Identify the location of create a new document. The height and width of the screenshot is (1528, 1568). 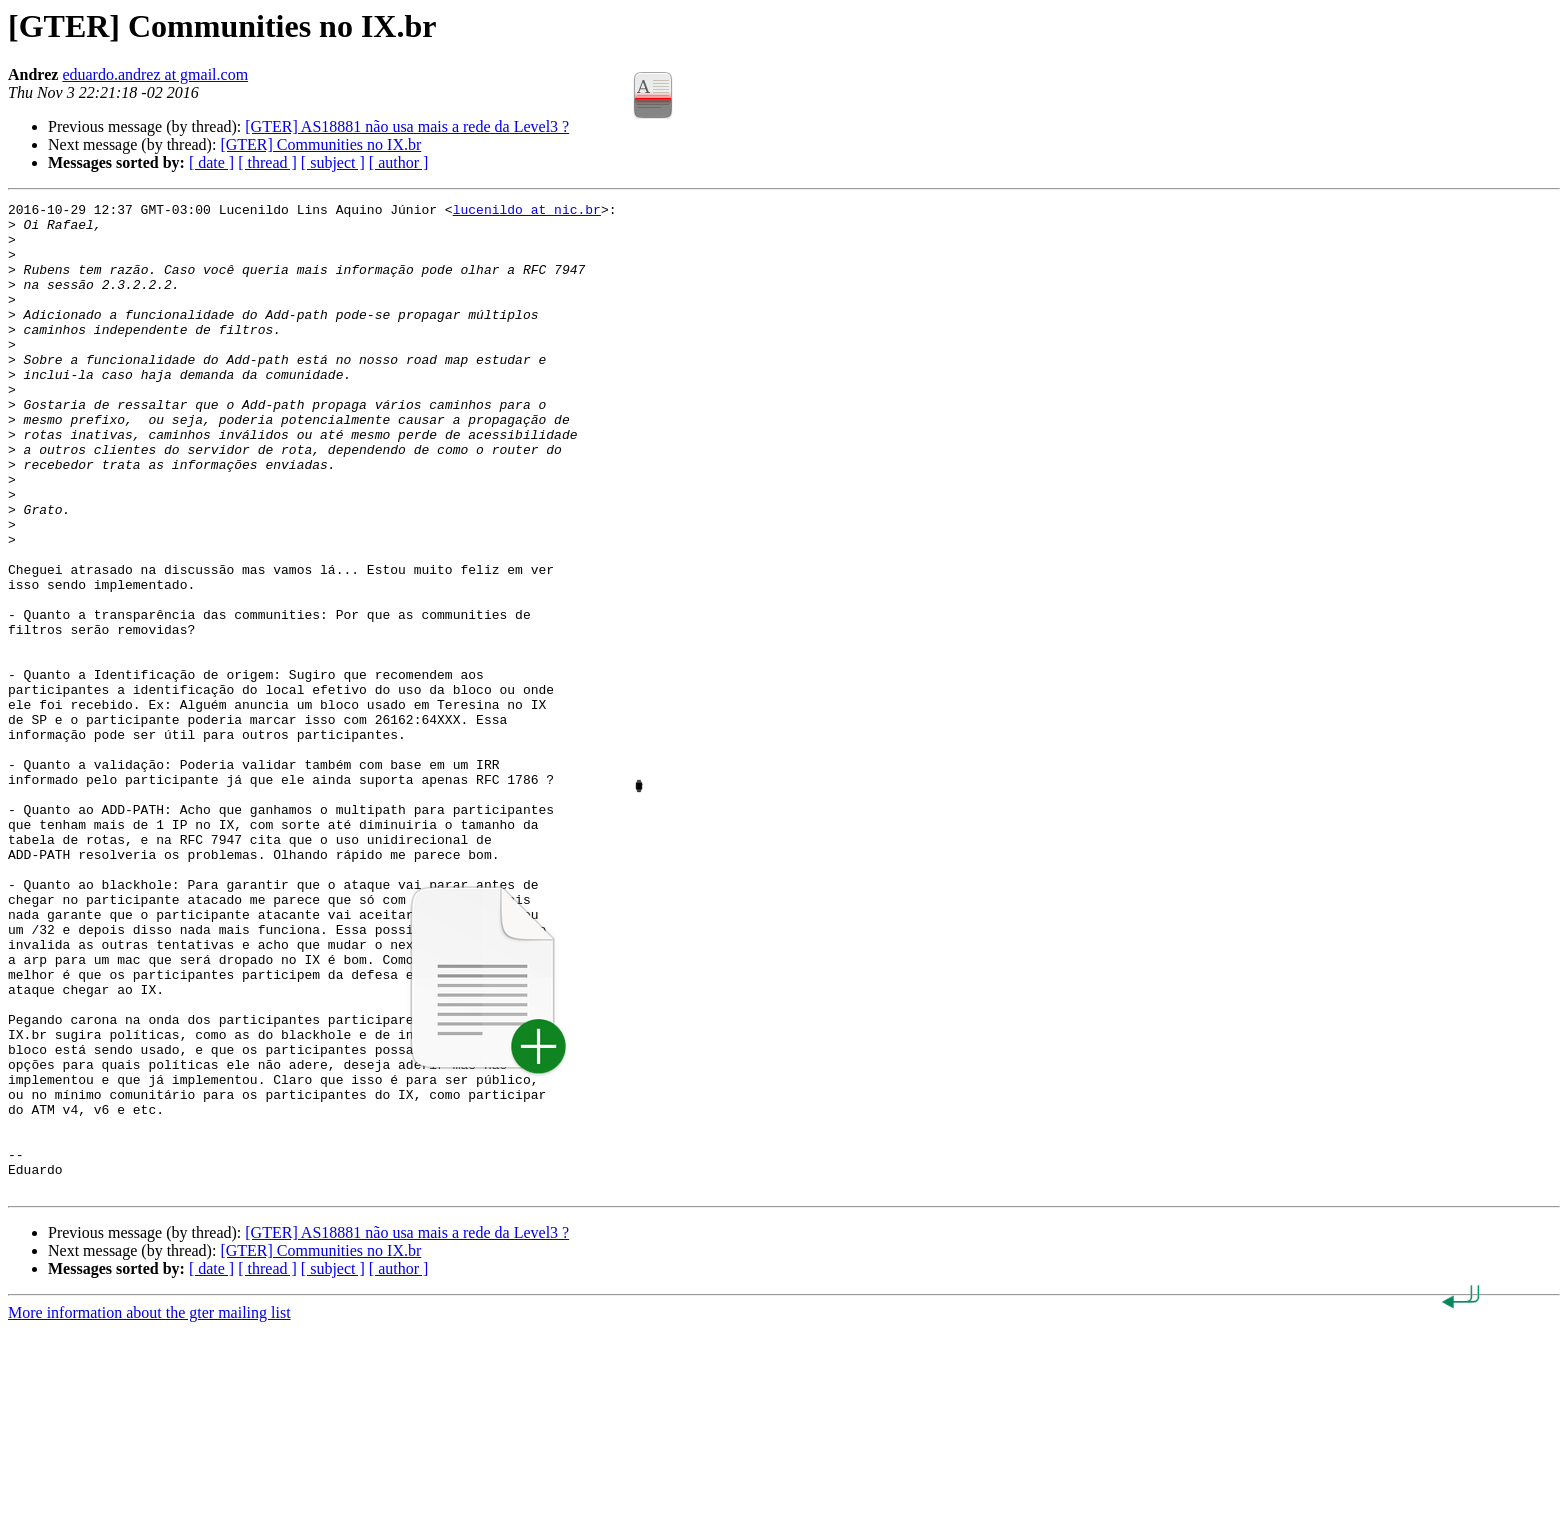
(482, 977).